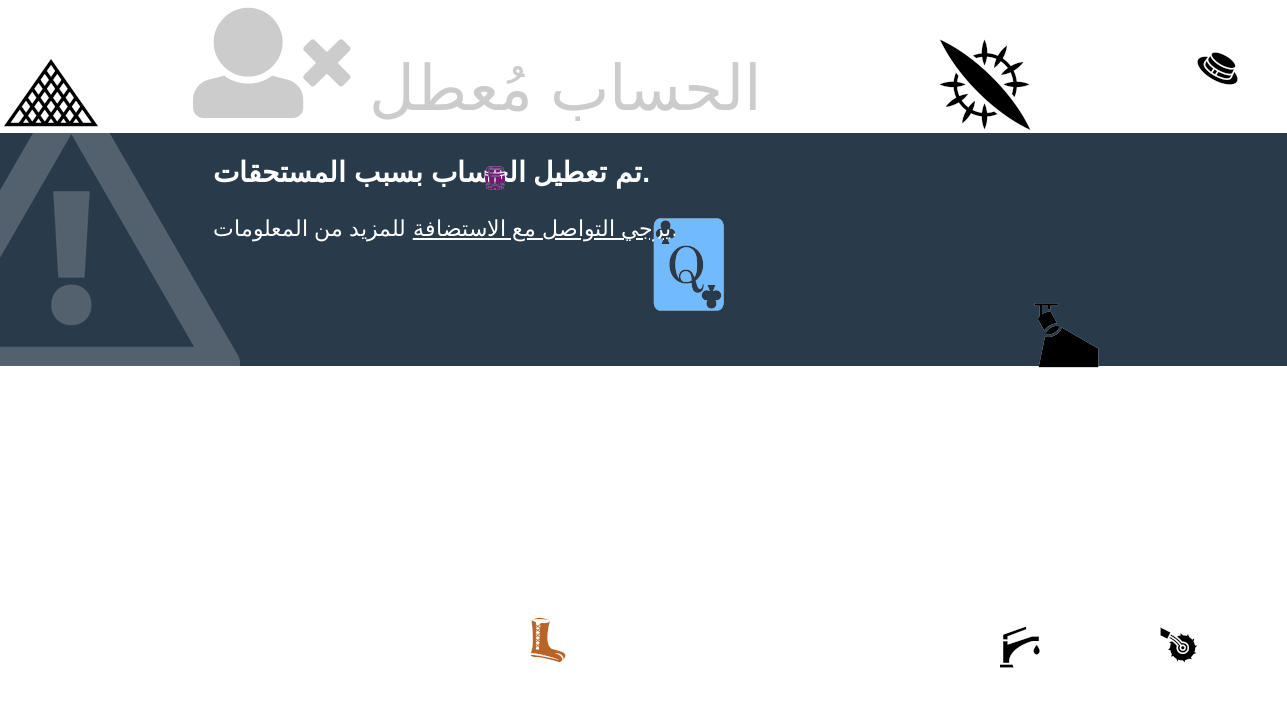  Describe the element at coordinates (984, 85) in the screenshot. I see `indicates time pressure or countdown in gameplay` at that location.